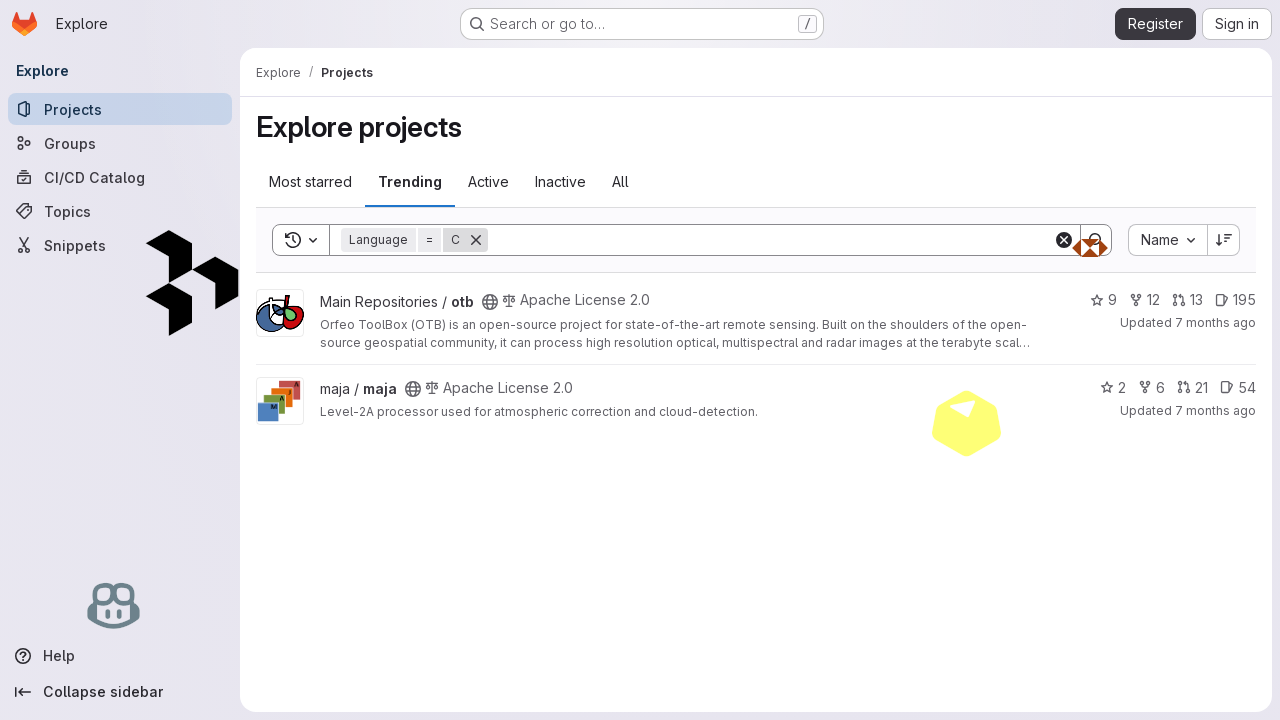  I want to click on open RunKit node.js playground, so click(966, 423).